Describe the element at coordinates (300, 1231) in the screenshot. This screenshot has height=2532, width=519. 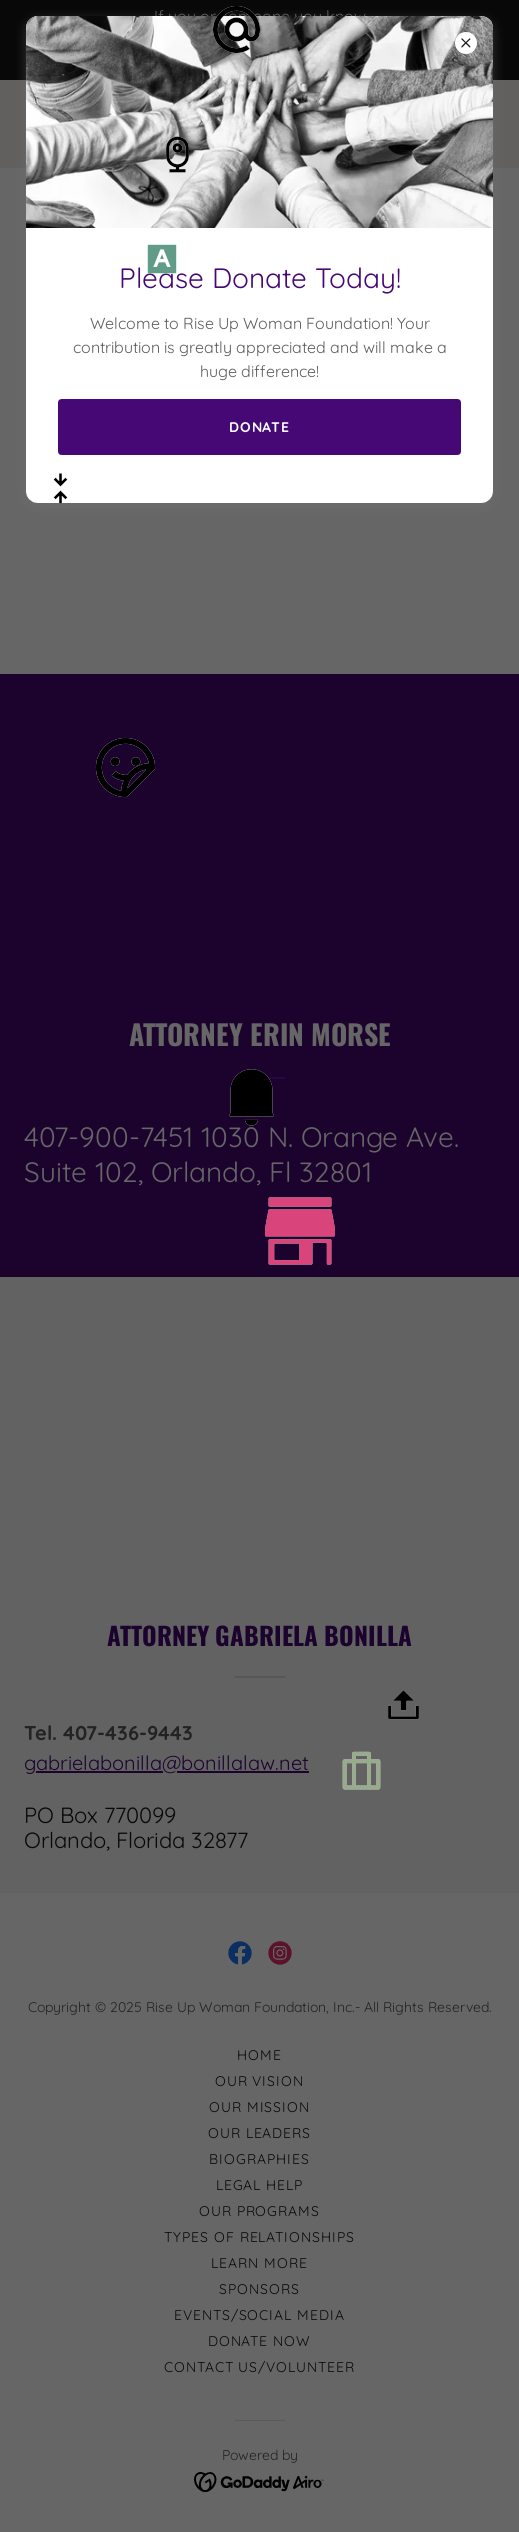
I see `open the home assistant community store` at that location.